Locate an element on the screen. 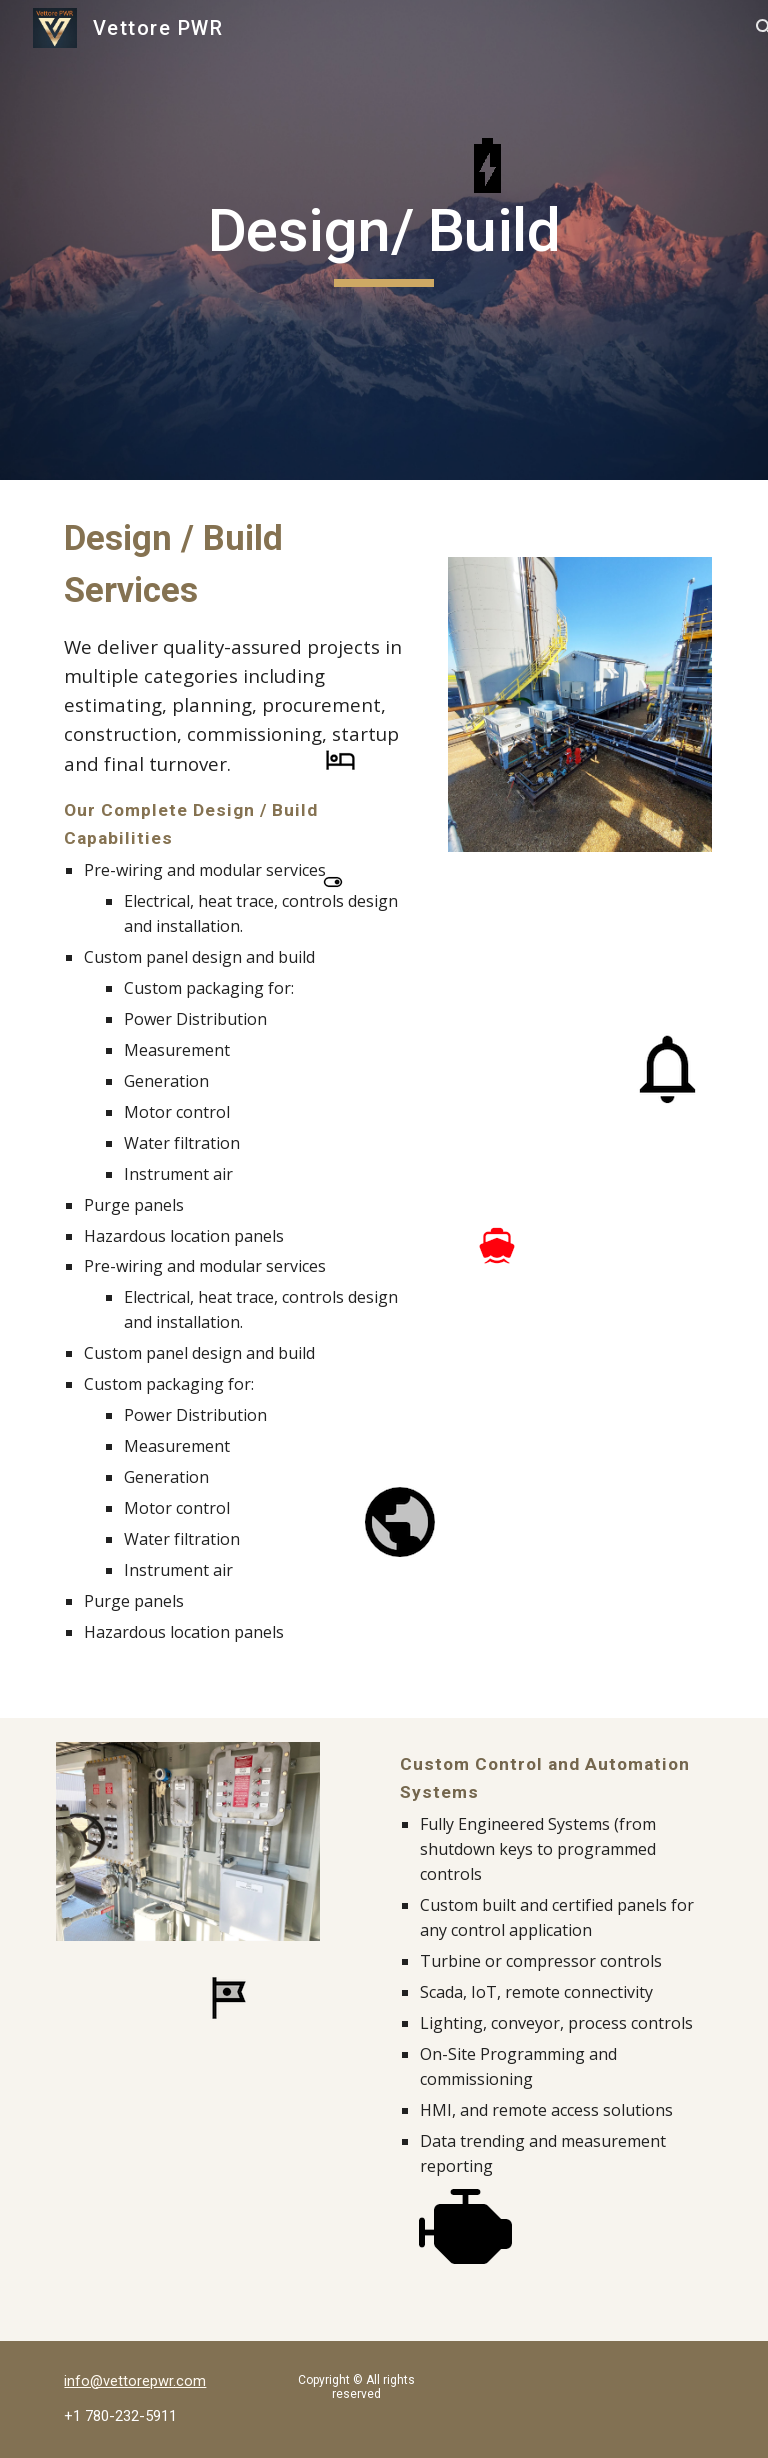  indicates public or global visibility is located at coordinates (400, 1522).